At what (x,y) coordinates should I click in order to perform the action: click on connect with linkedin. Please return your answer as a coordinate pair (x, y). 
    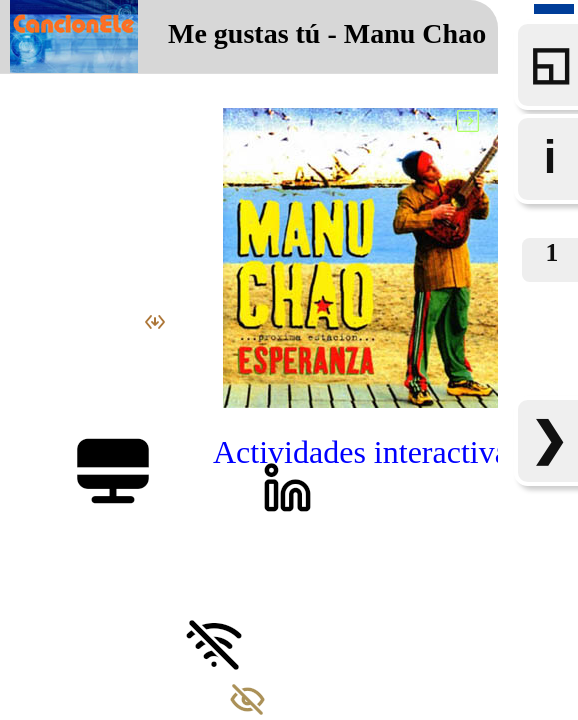
    Looking at the image, I should click on (287, 488).